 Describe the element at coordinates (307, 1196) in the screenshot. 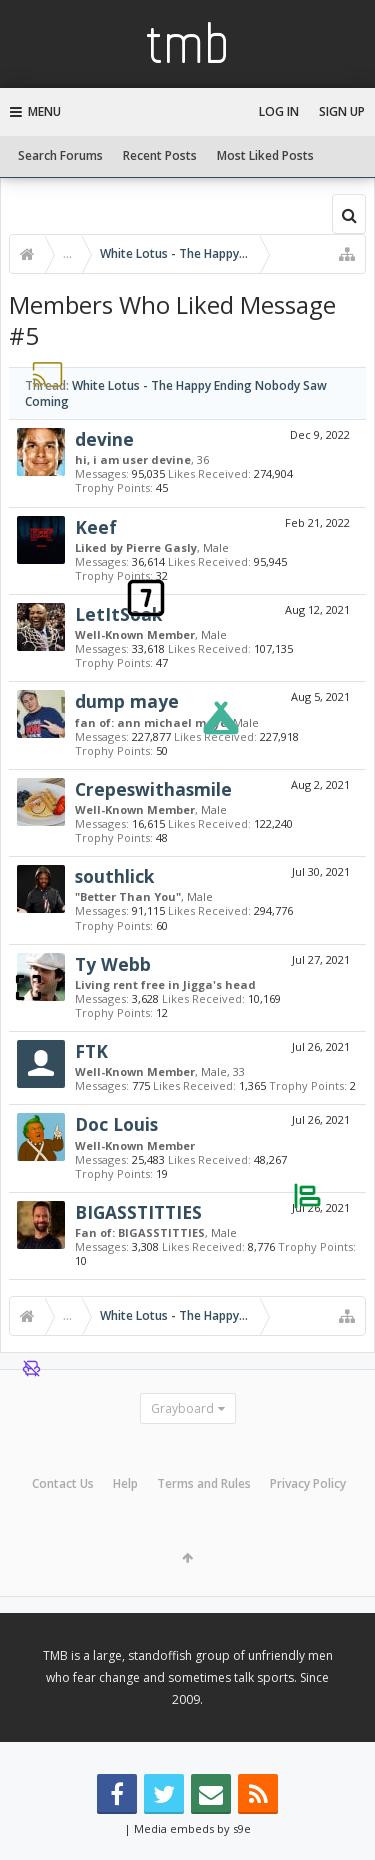

I see `align text to the left` at that location.